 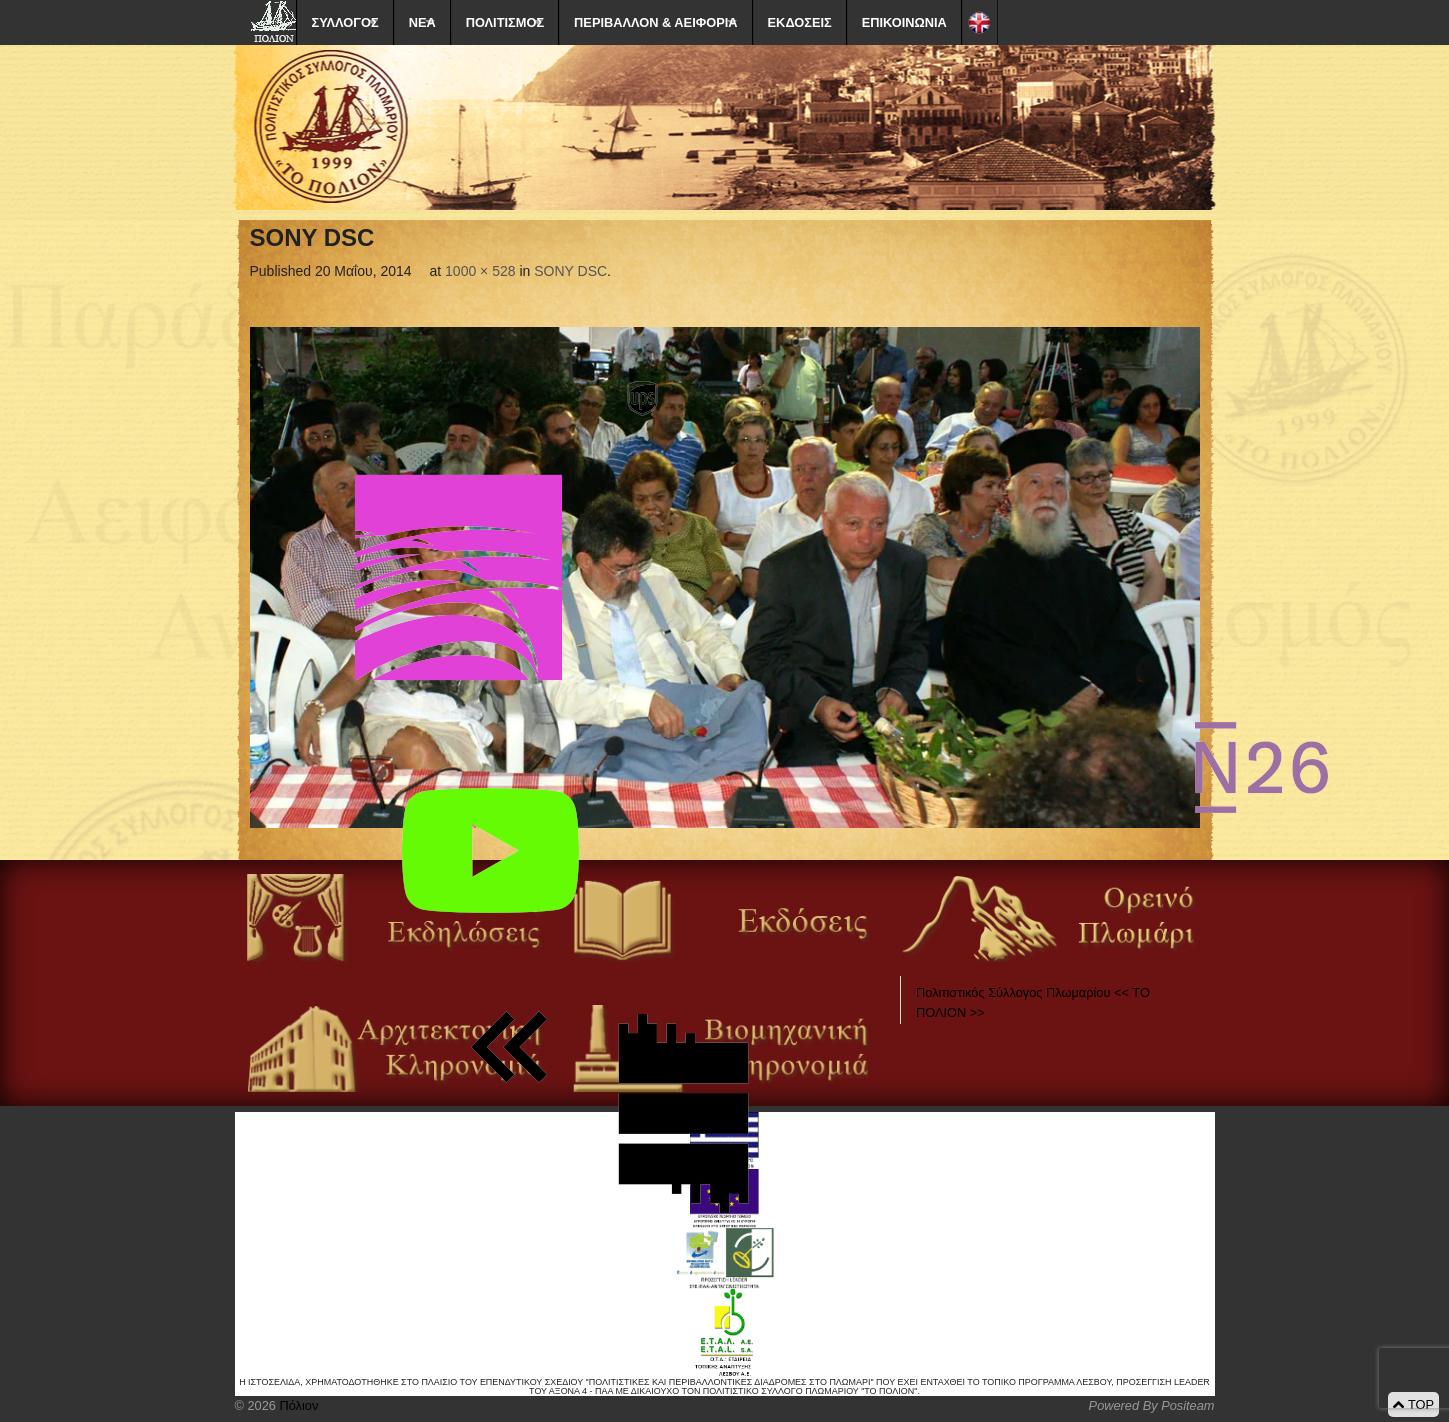 I want to click on open the N26 banking app, so click(x=1261, y=767).